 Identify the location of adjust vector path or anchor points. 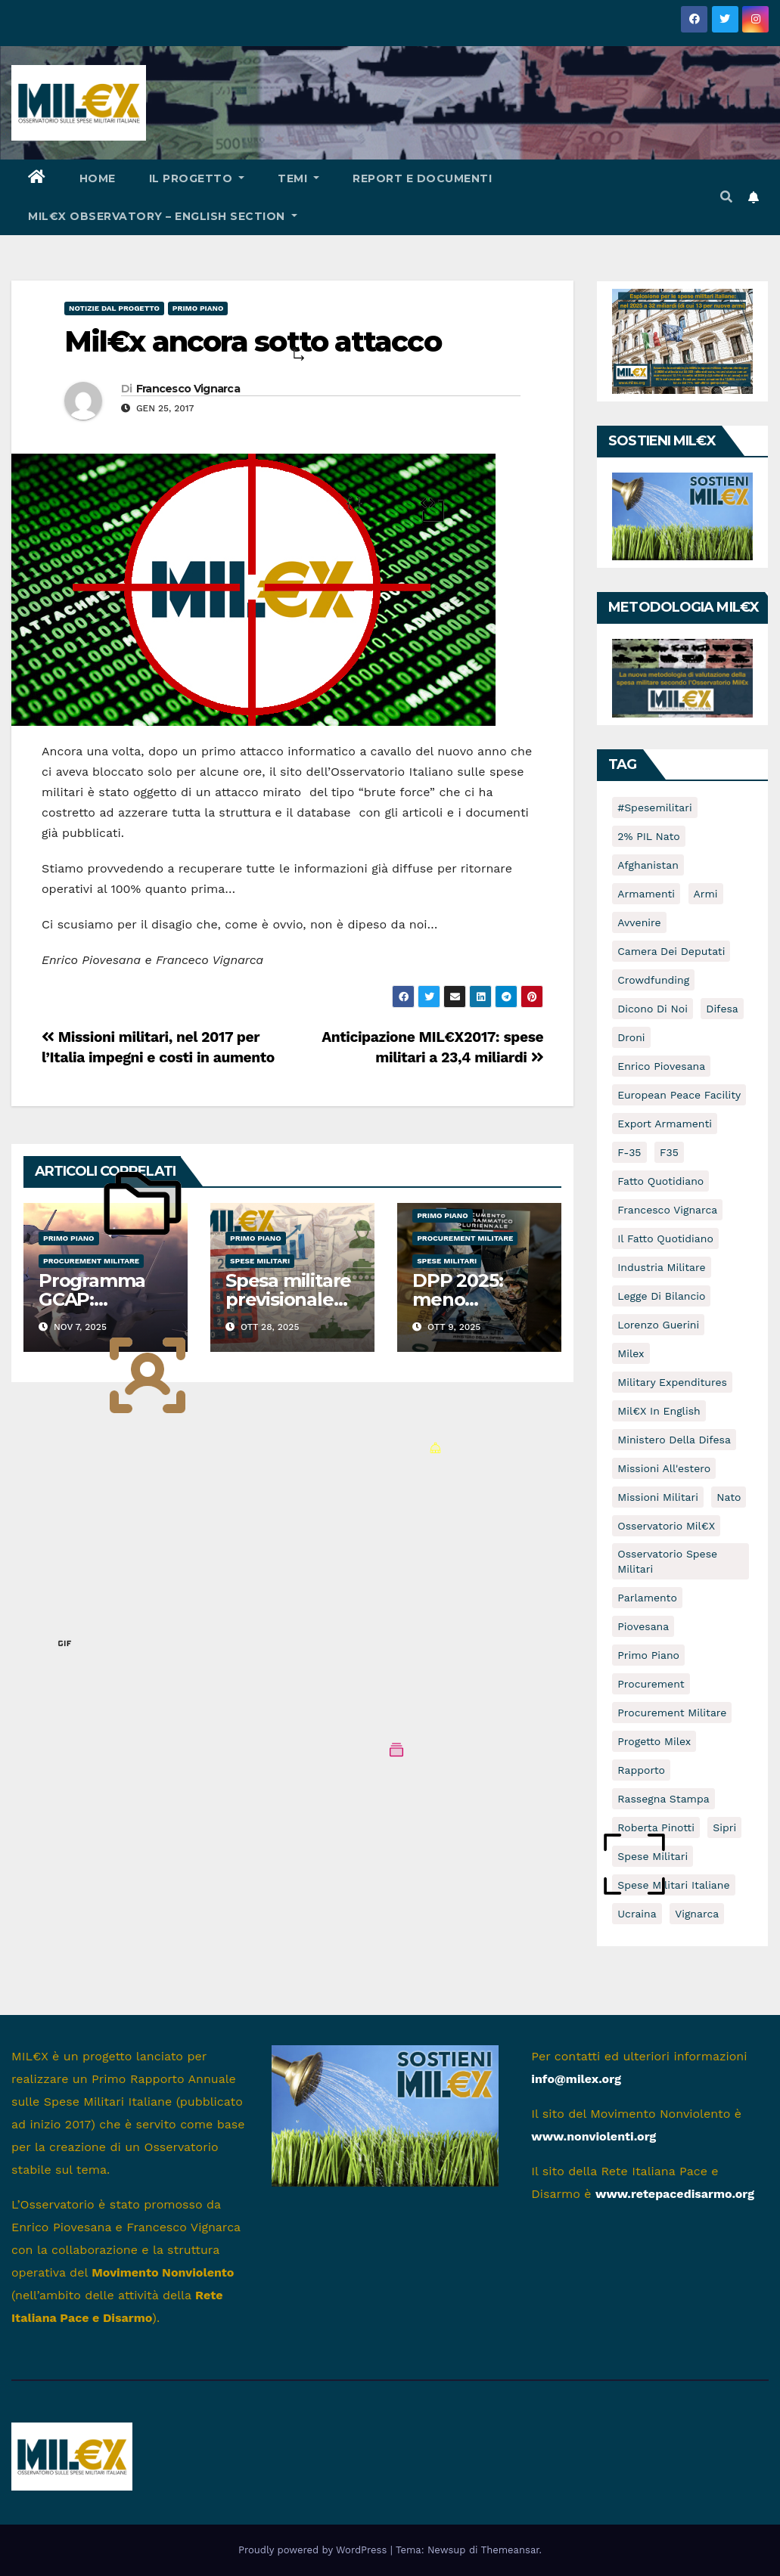
(297, 354).